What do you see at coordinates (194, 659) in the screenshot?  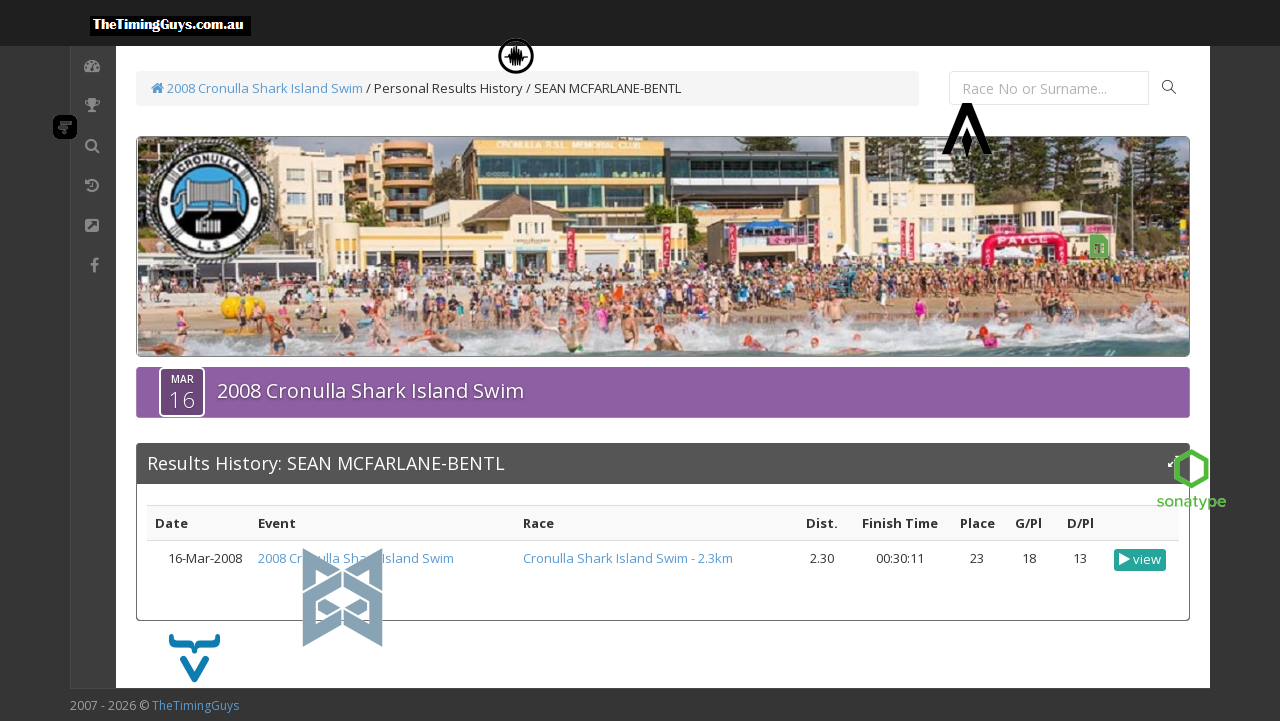 I see `vaadin framework logo` at bounding box center [194, 659].